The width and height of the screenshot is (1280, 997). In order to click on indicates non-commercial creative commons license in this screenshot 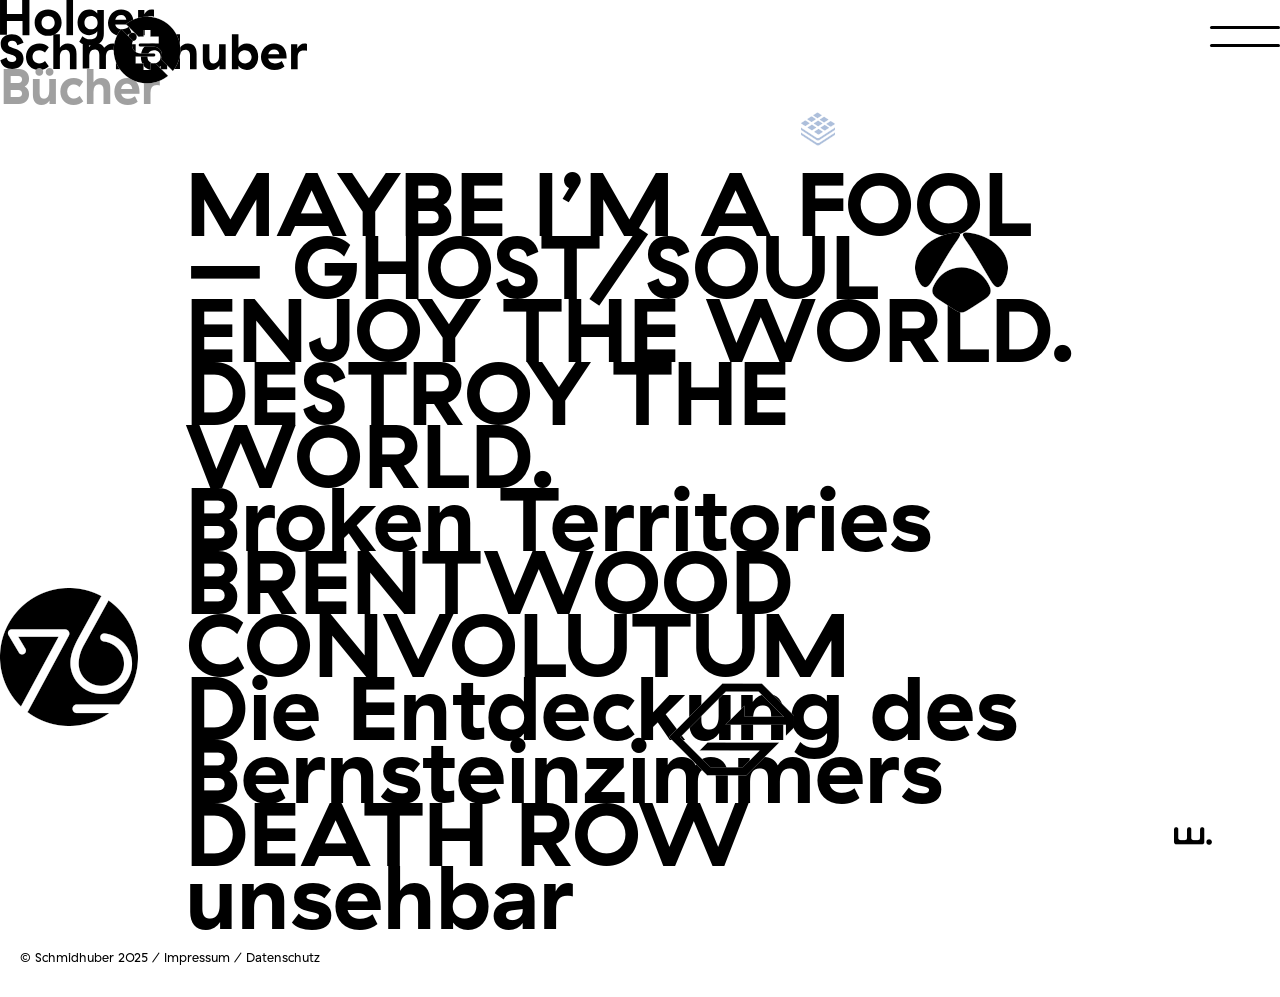, I will do `click(147, 50)`.